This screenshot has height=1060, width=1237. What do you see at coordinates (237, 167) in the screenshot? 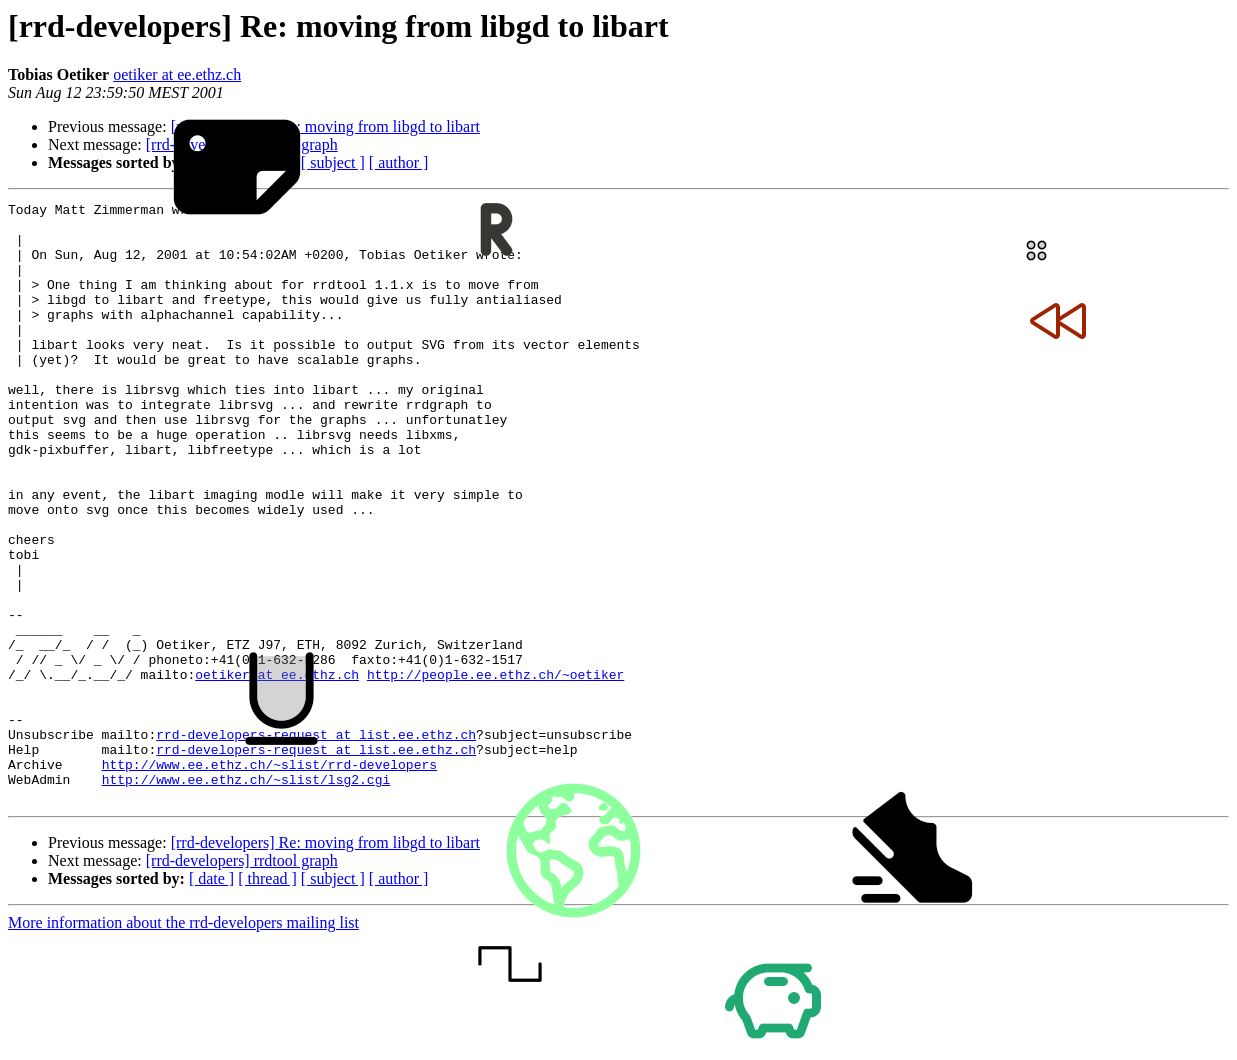
I see `indicates tarp or cover item` at bounding box center [237, 167].